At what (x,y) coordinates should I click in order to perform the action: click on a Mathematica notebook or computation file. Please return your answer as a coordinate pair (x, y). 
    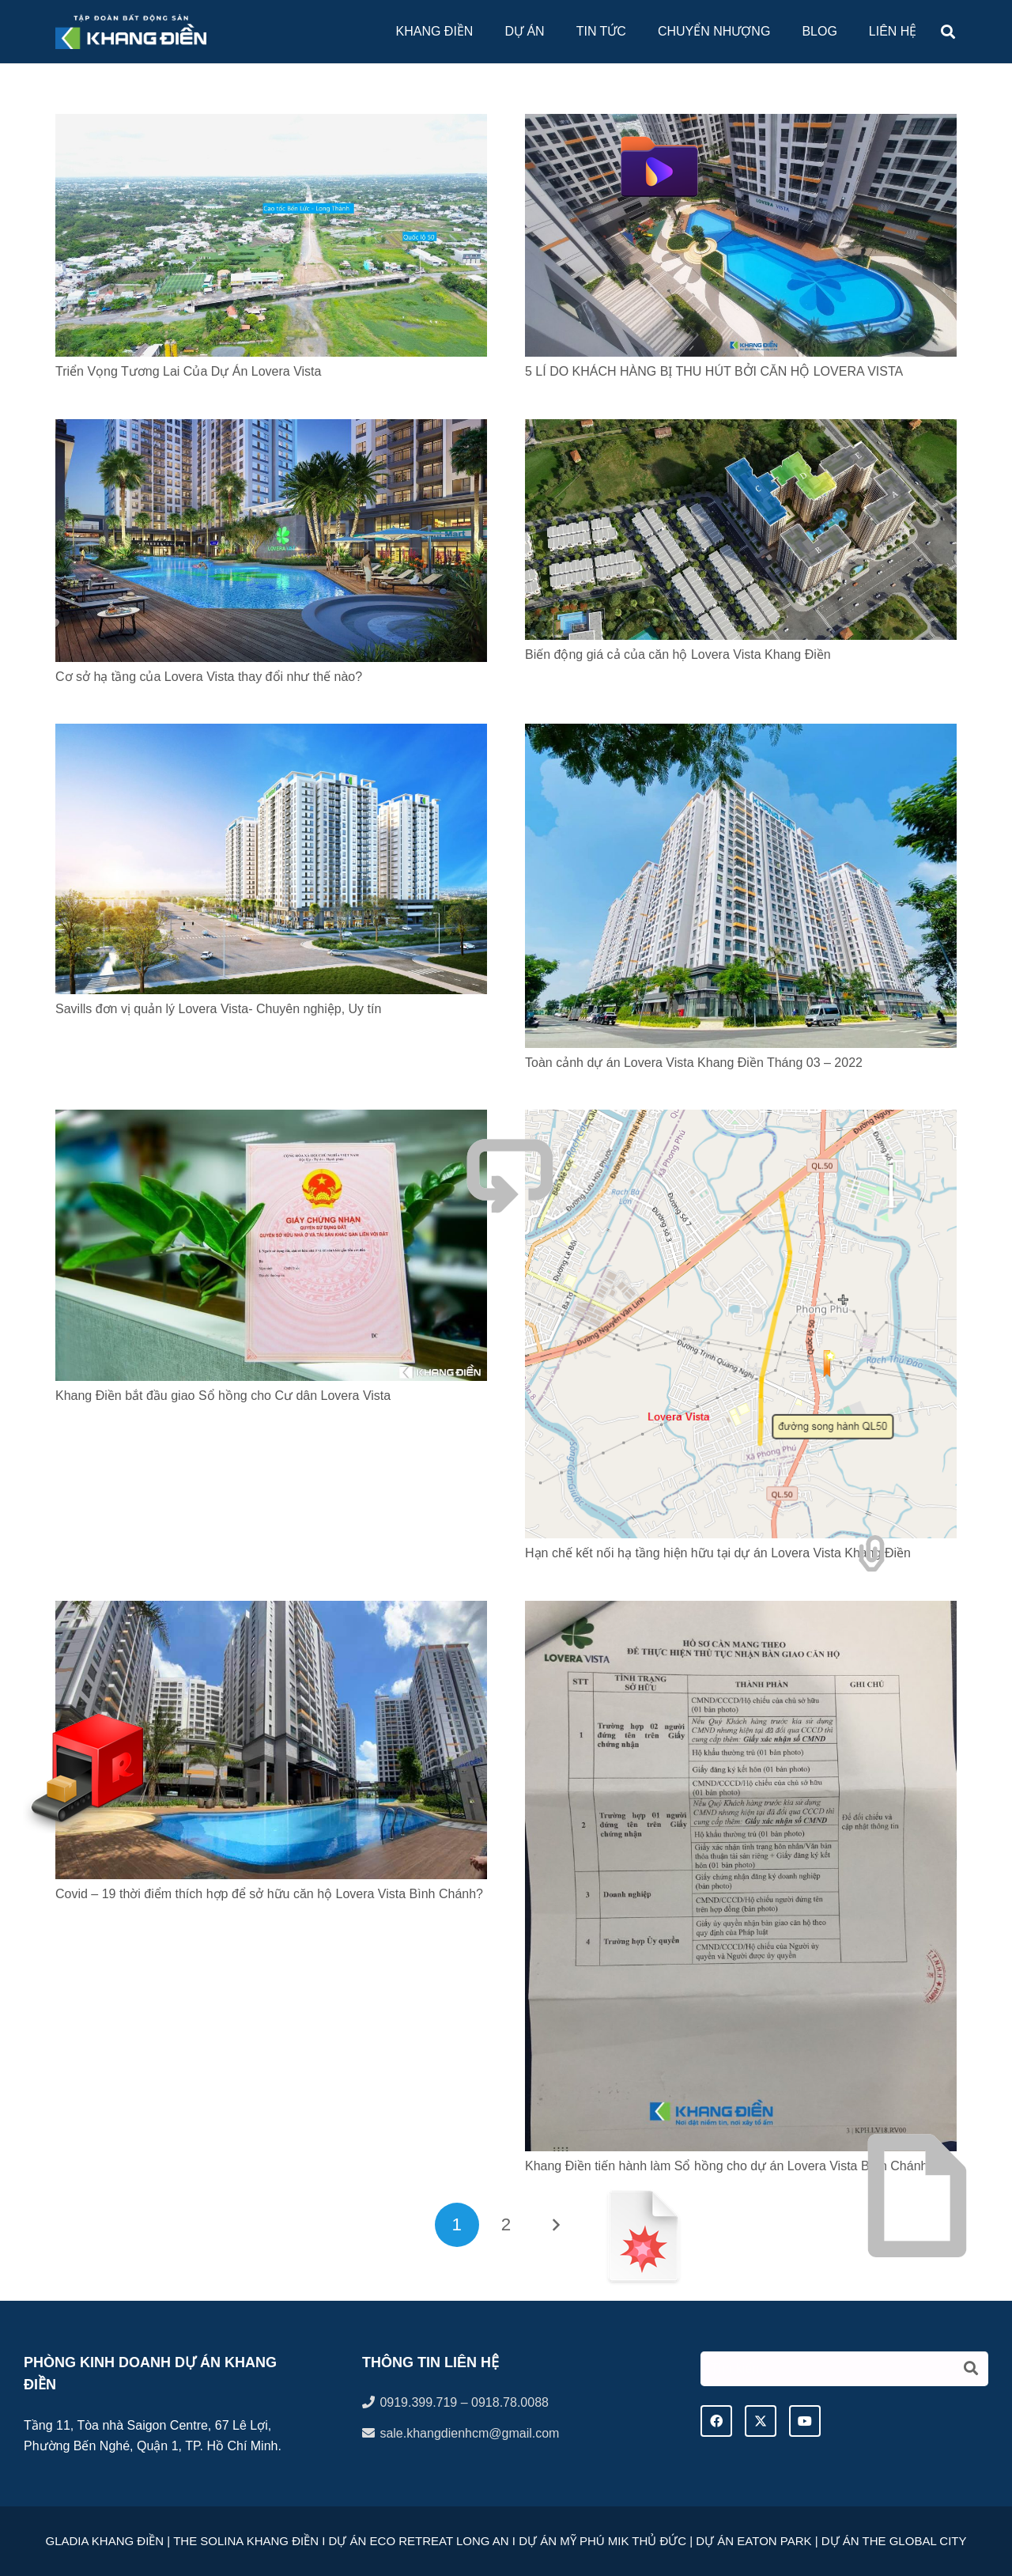
    Looking at the image, I should click on (644, 2237).